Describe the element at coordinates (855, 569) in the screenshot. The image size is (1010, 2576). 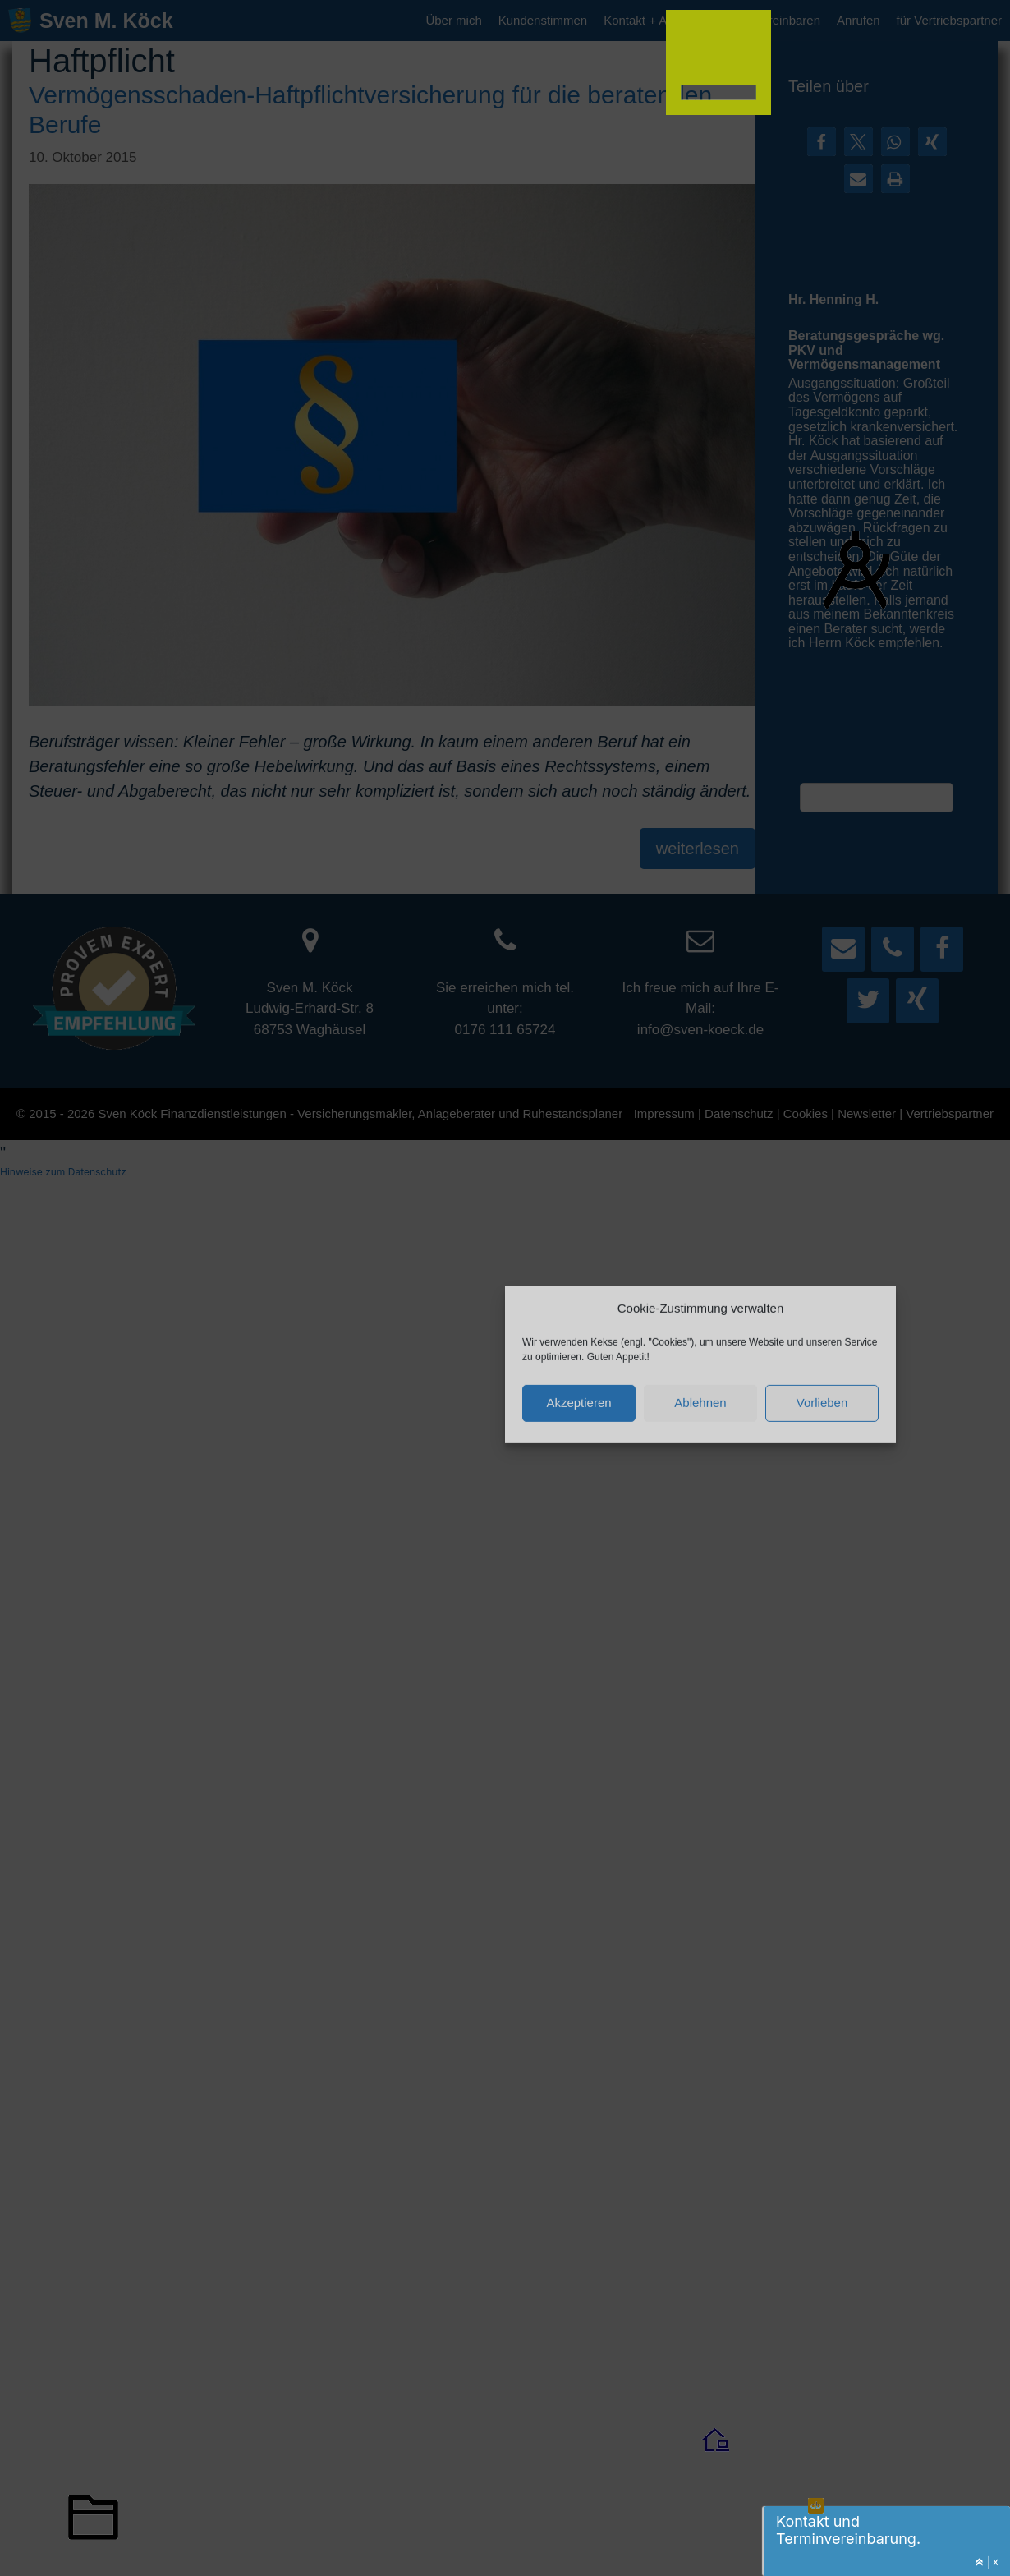
I see `access drawing compass tool` at that location.